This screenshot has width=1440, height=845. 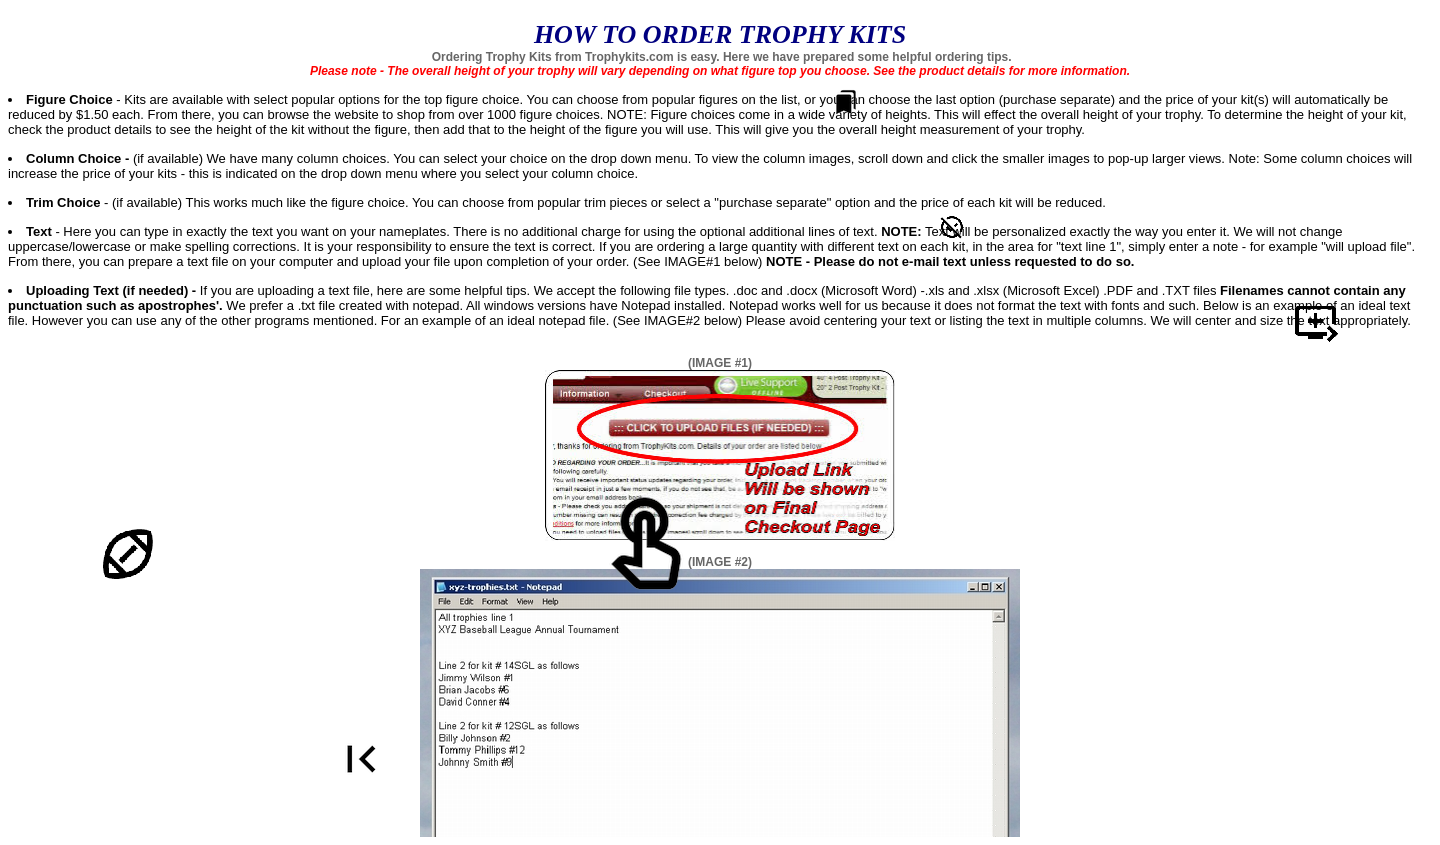 I want to click on add to play next in queue, so click(x=1315, y=322).